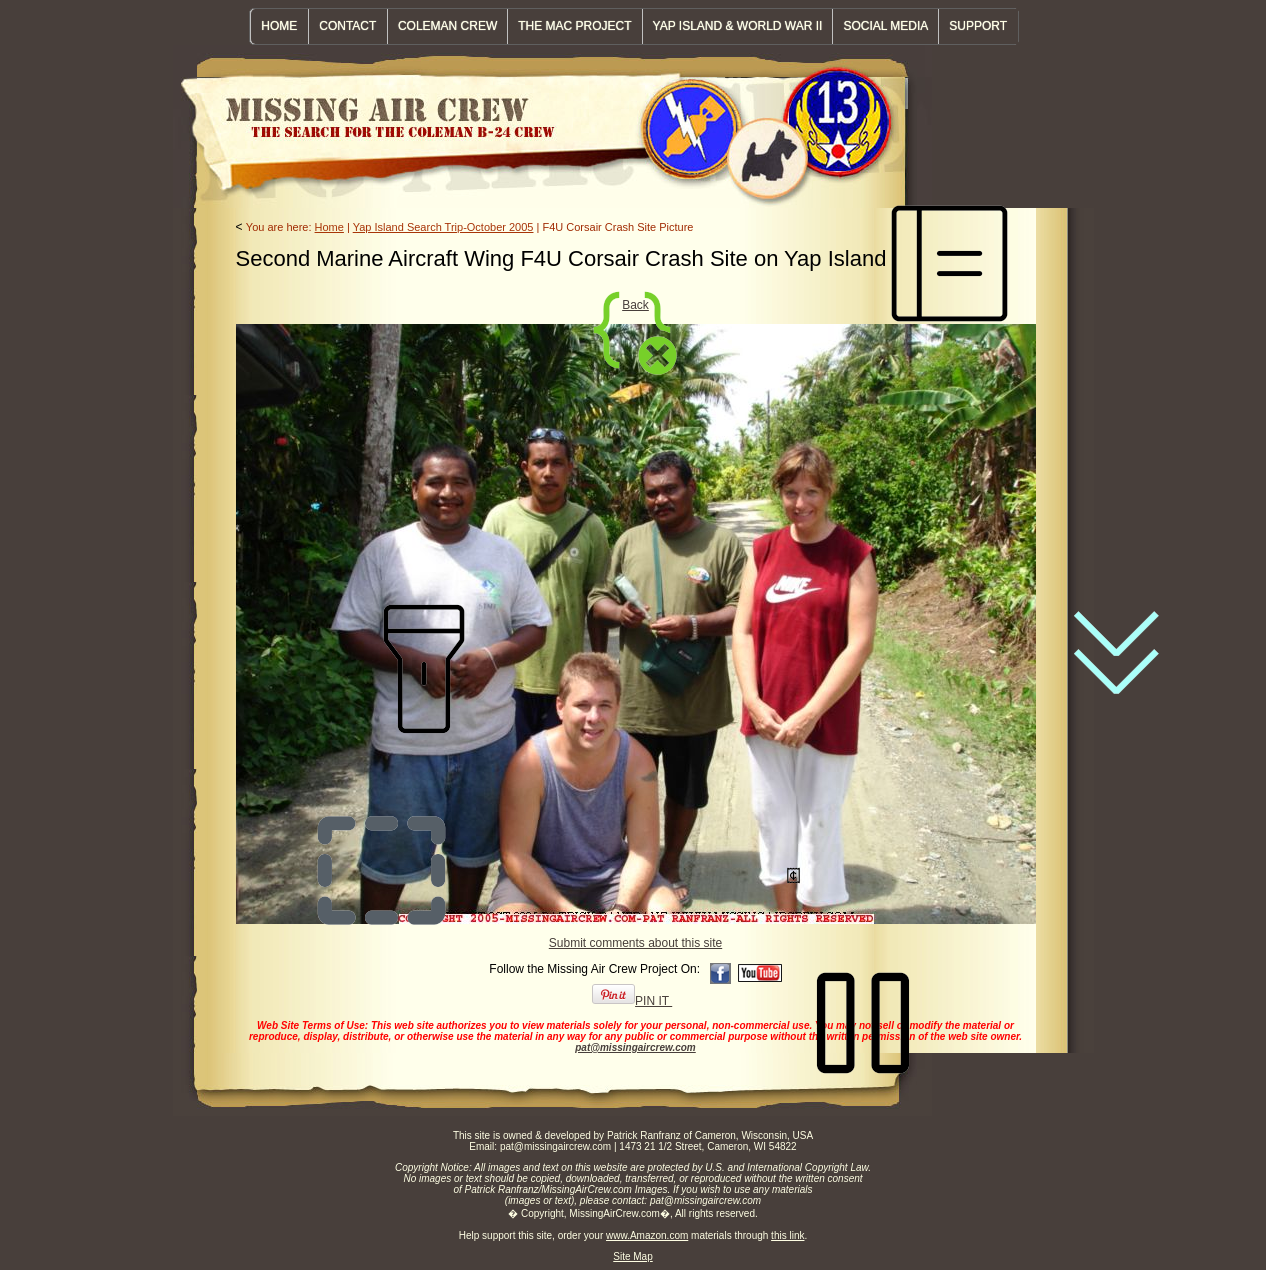  What do you see at coordinates (632, 330) in the screenshot?
I see `indicates a syntax error with mismatched brackets` at bounding box center [632, 330].